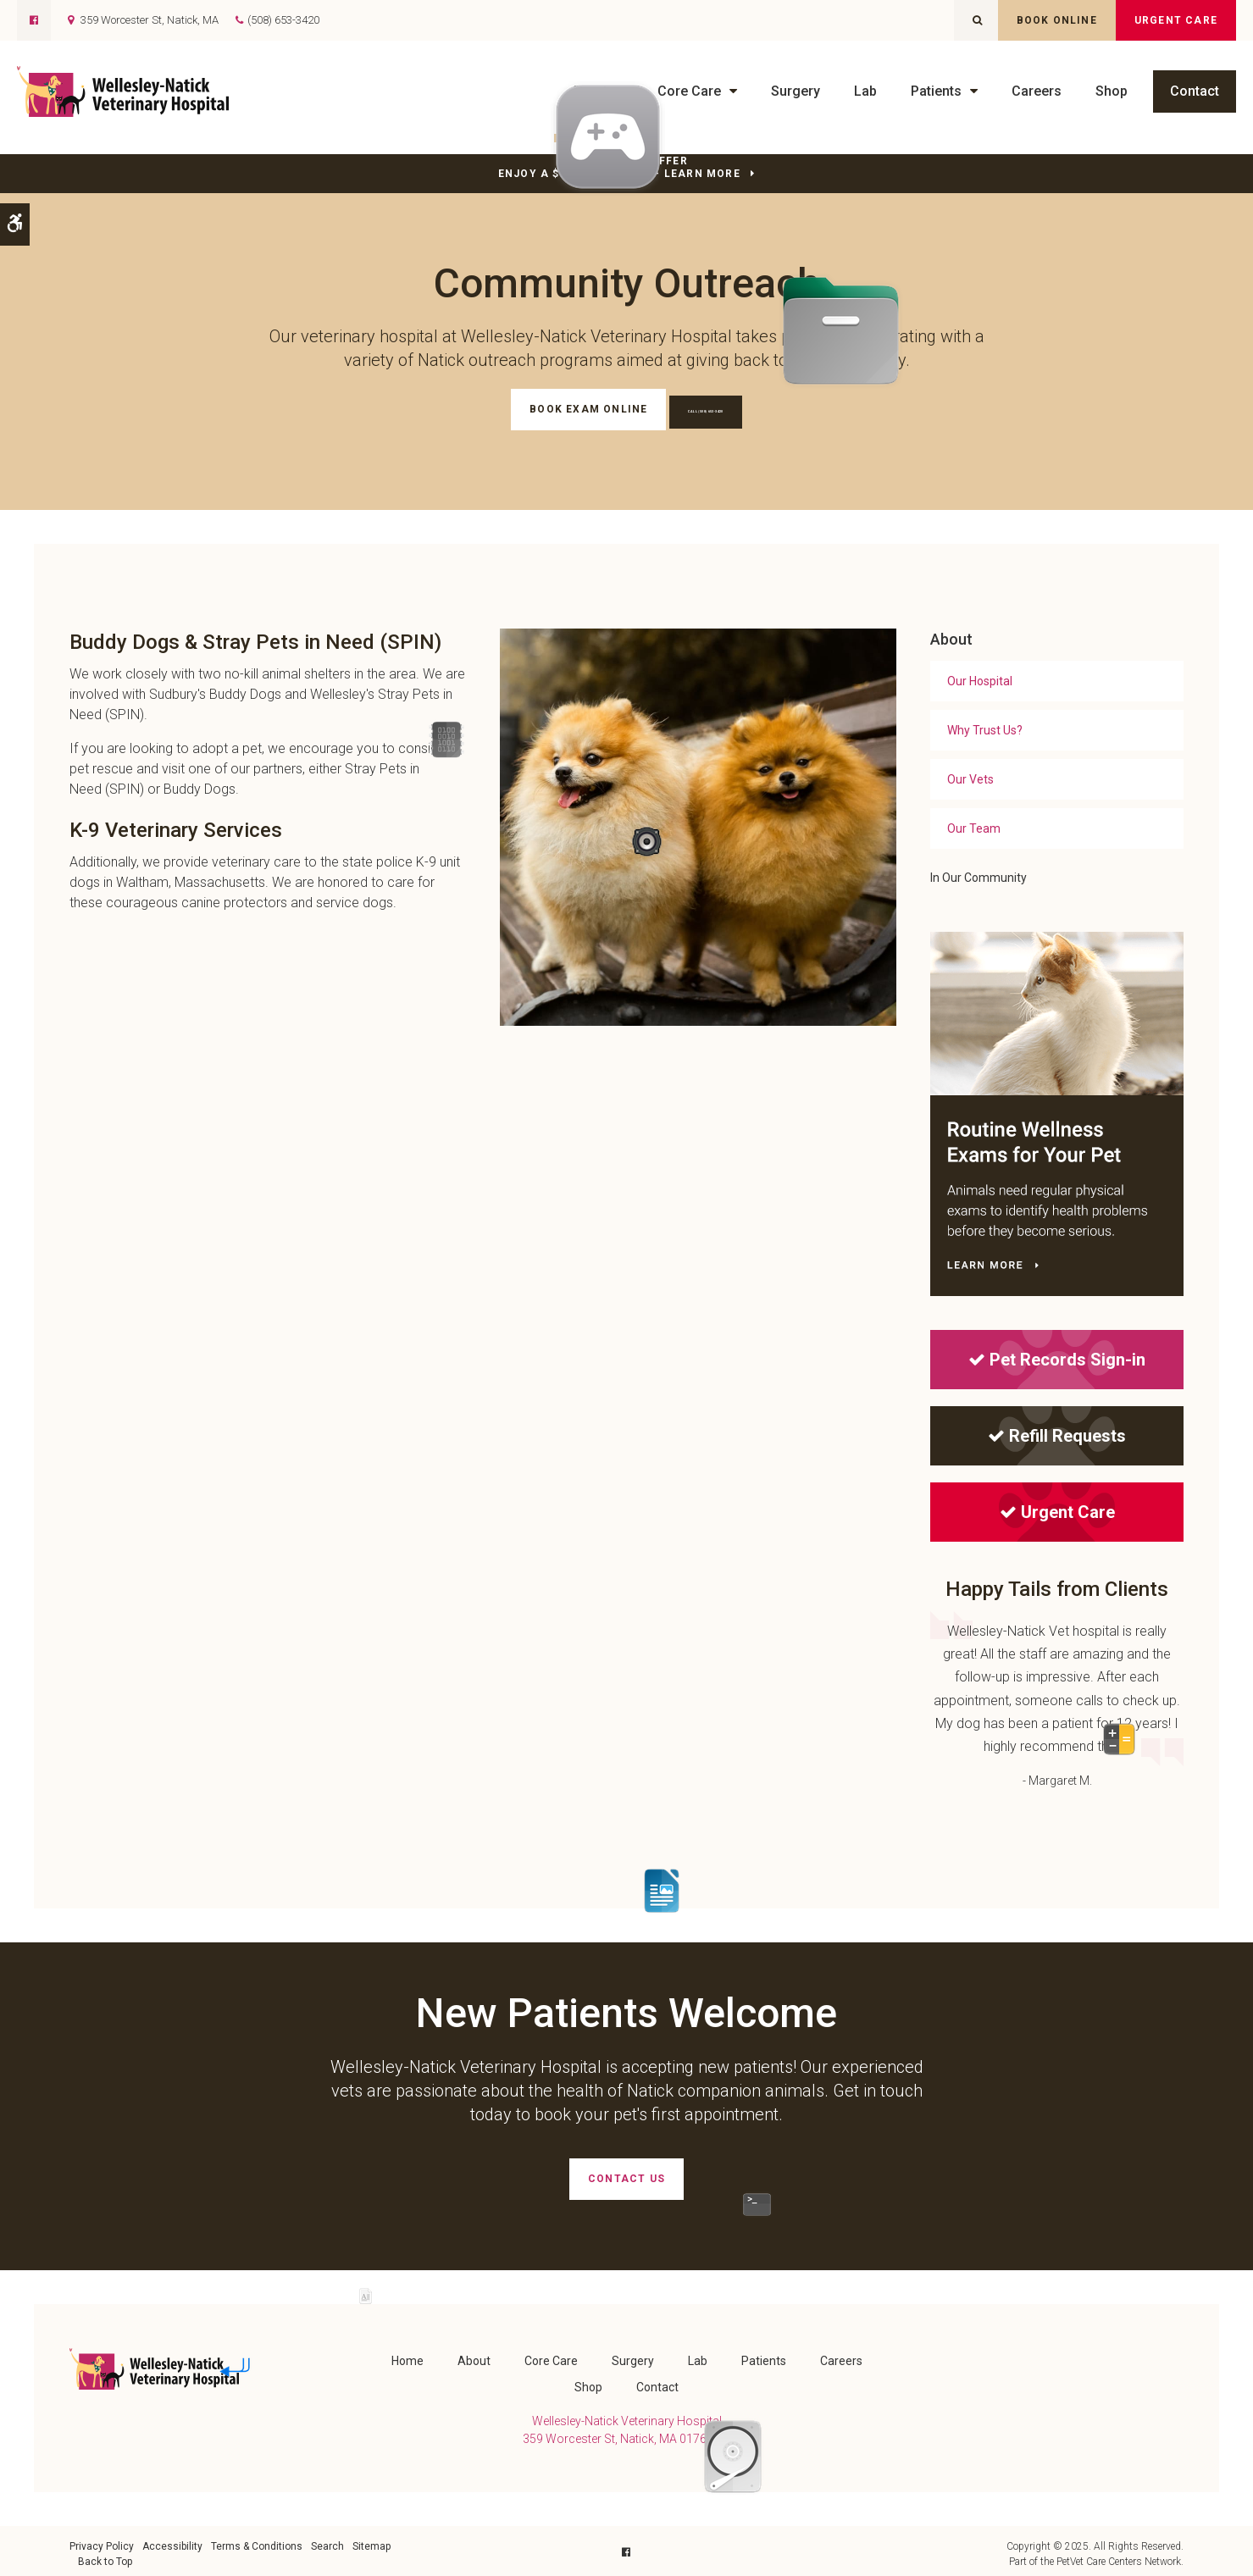  I want to click on adjust speaker or audio output settings, so click(646, 841).